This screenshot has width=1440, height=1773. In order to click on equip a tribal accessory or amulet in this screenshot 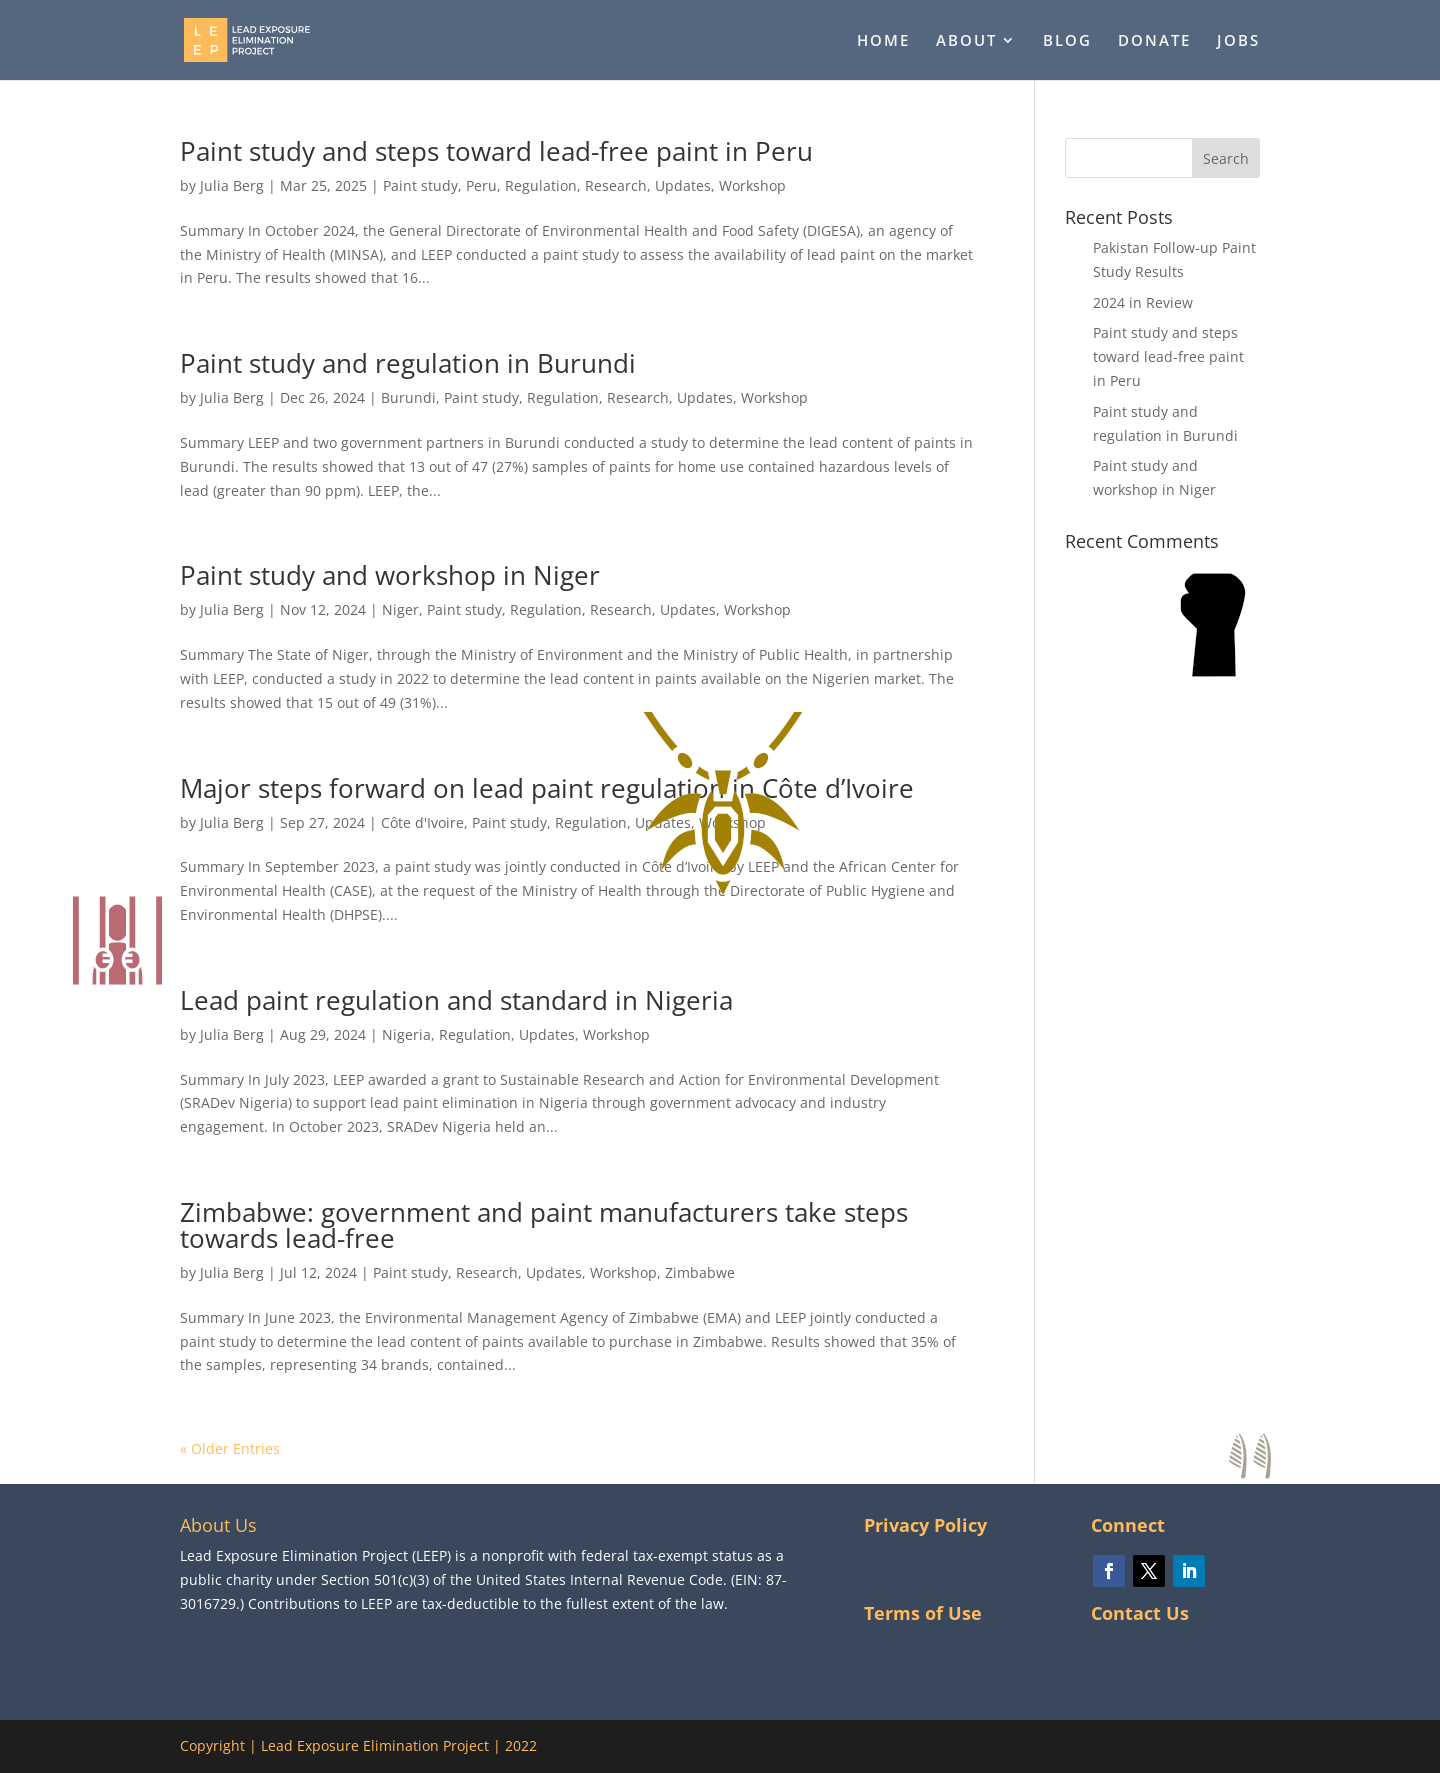, I will do `click(723, 804)`.